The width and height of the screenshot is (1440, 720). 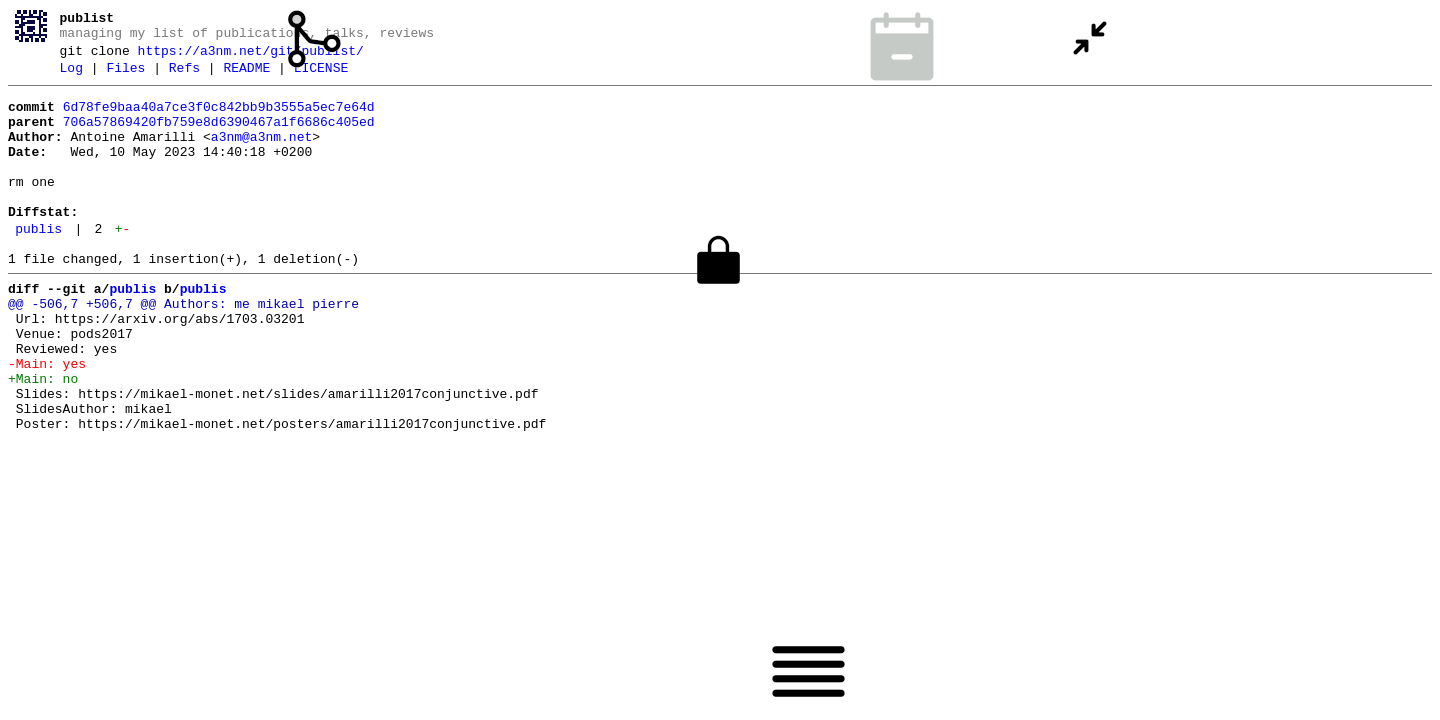 I want to click on justify text alignment, so click(x=808, y=671).